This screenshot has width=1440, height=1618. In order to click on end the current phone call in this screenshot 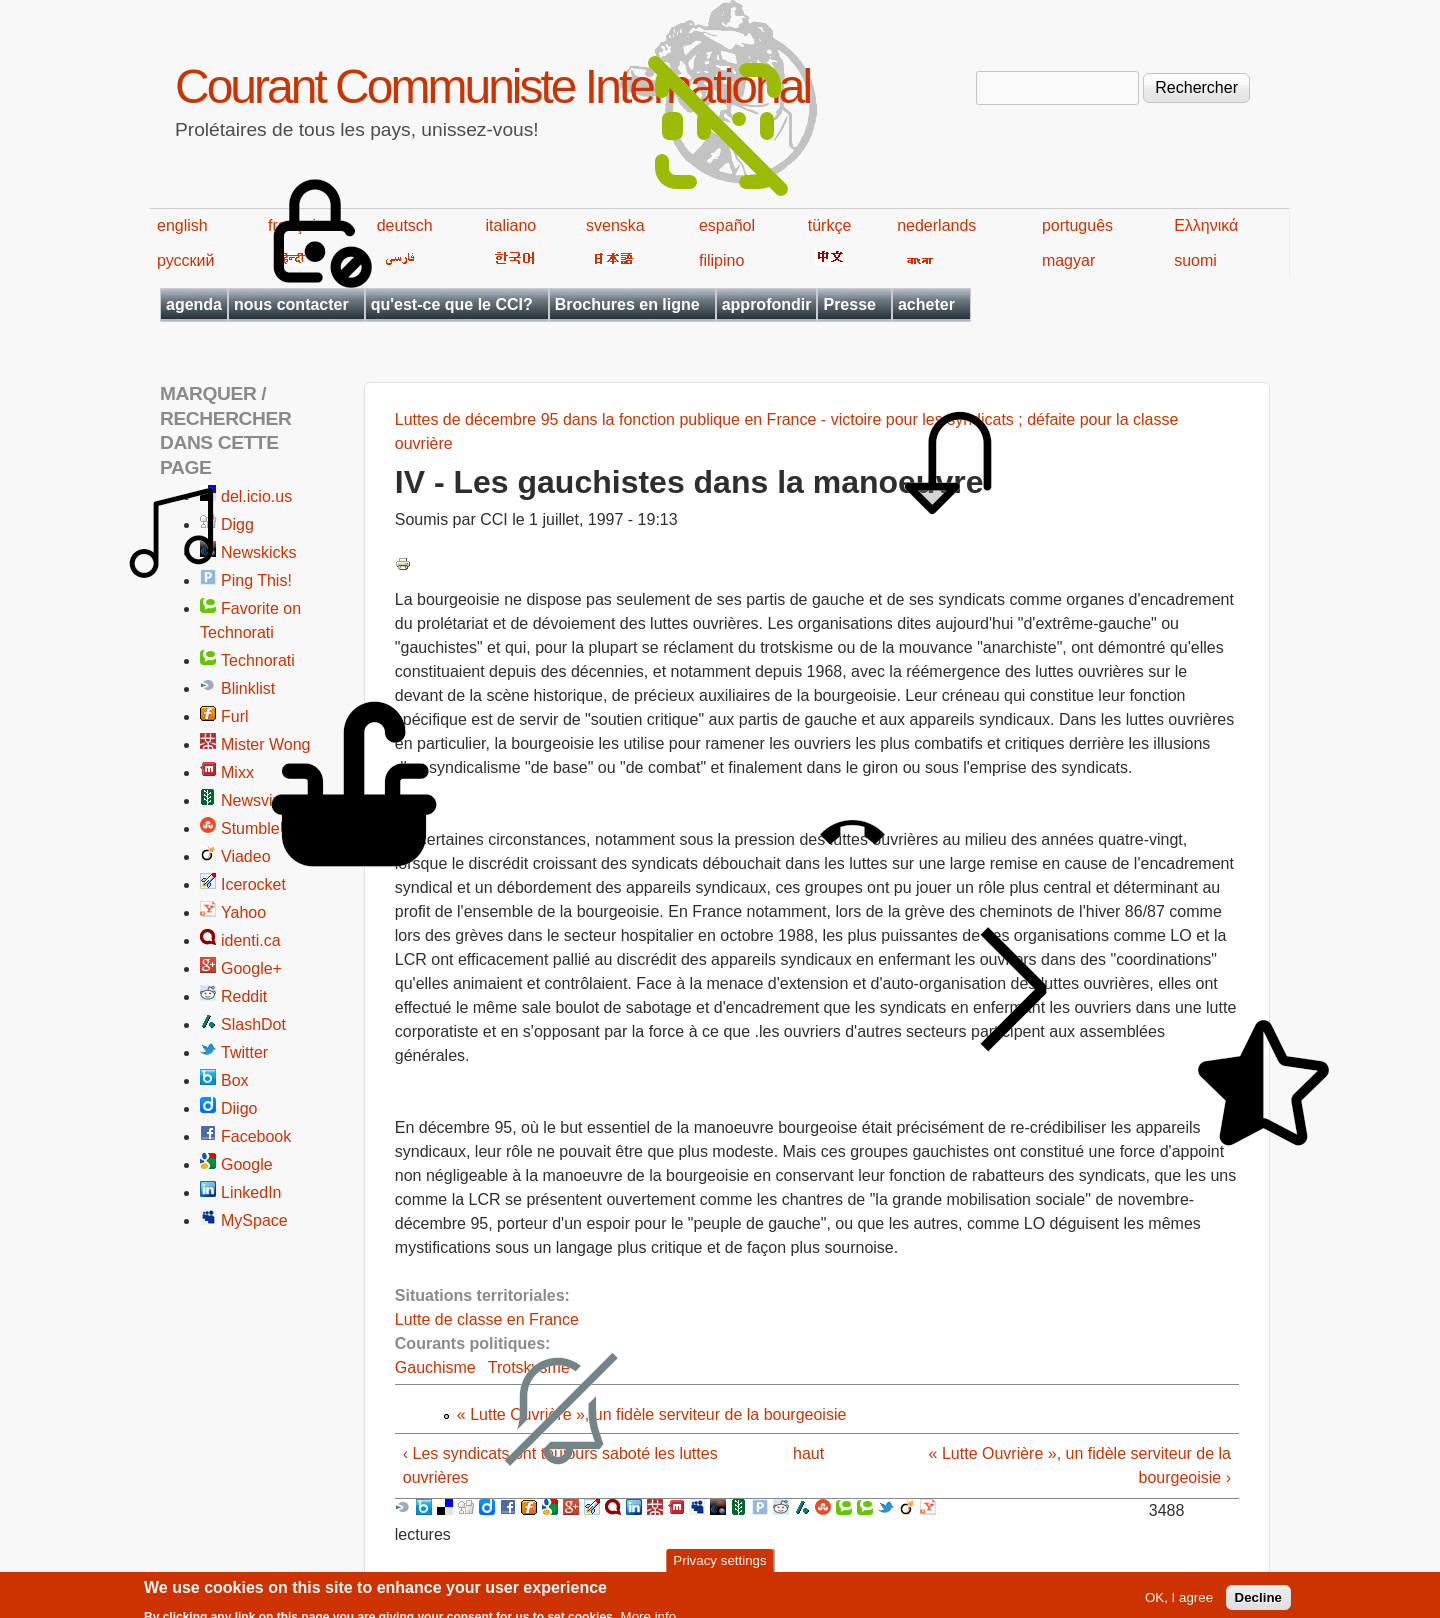, I will do `click(852, 833)`.